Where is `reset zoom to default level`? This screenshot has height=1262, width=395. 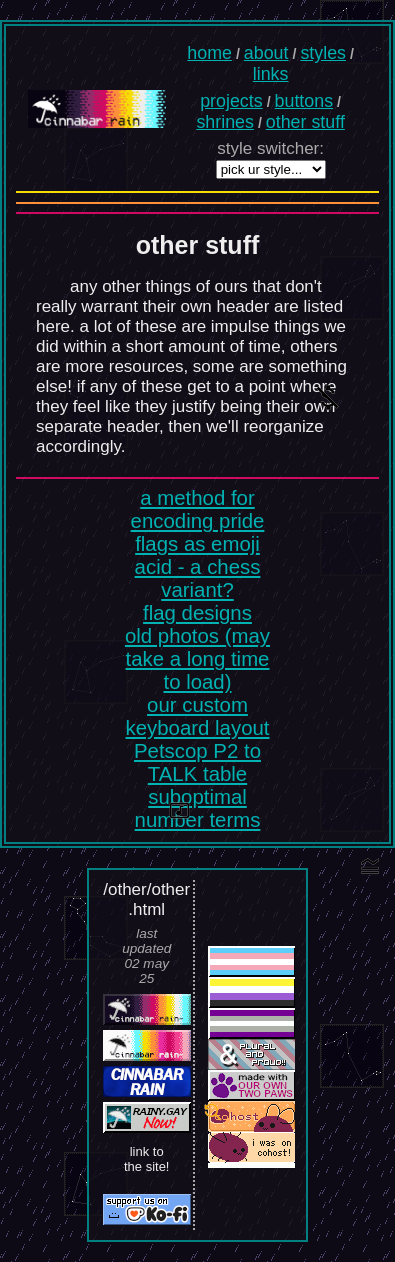
reset zoom to default level is located at coordinates (213, 1112).